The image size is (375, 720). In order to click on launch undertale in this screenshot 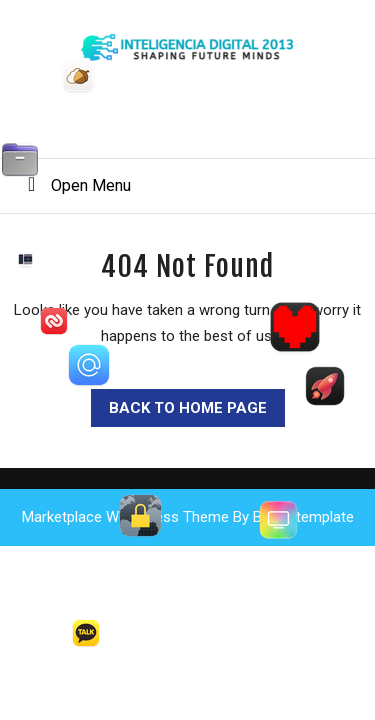, I will do `click(295, 327)`.